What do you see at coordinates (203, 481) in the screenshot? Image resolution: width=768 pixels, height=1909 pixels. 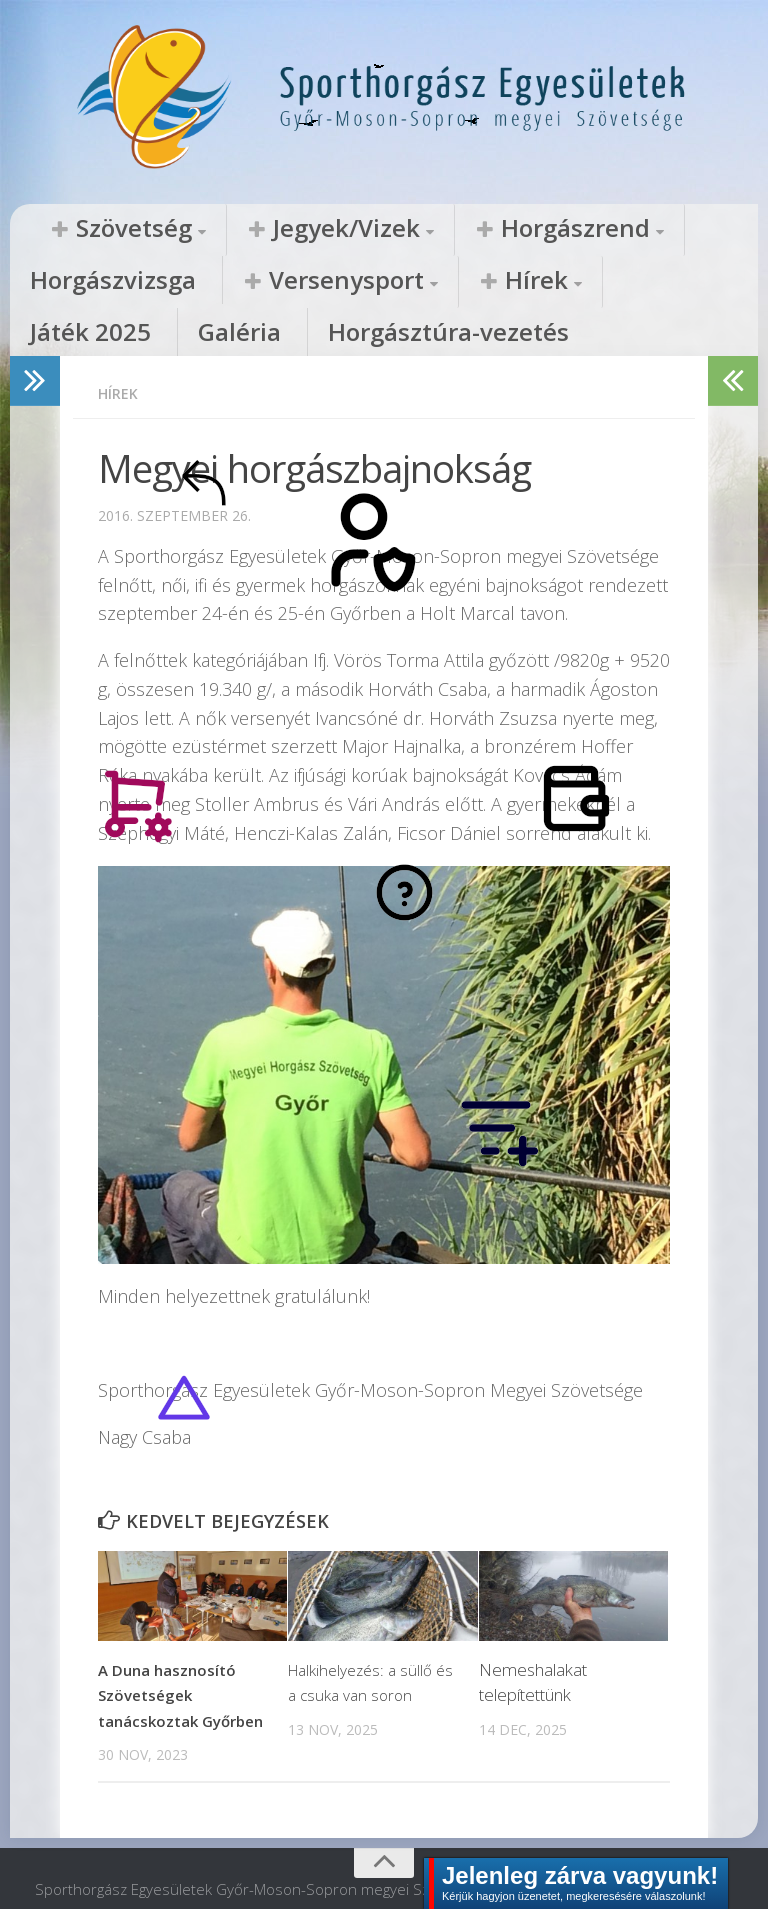 I see `reply to a message or comment` at bounding box center [203, 481].